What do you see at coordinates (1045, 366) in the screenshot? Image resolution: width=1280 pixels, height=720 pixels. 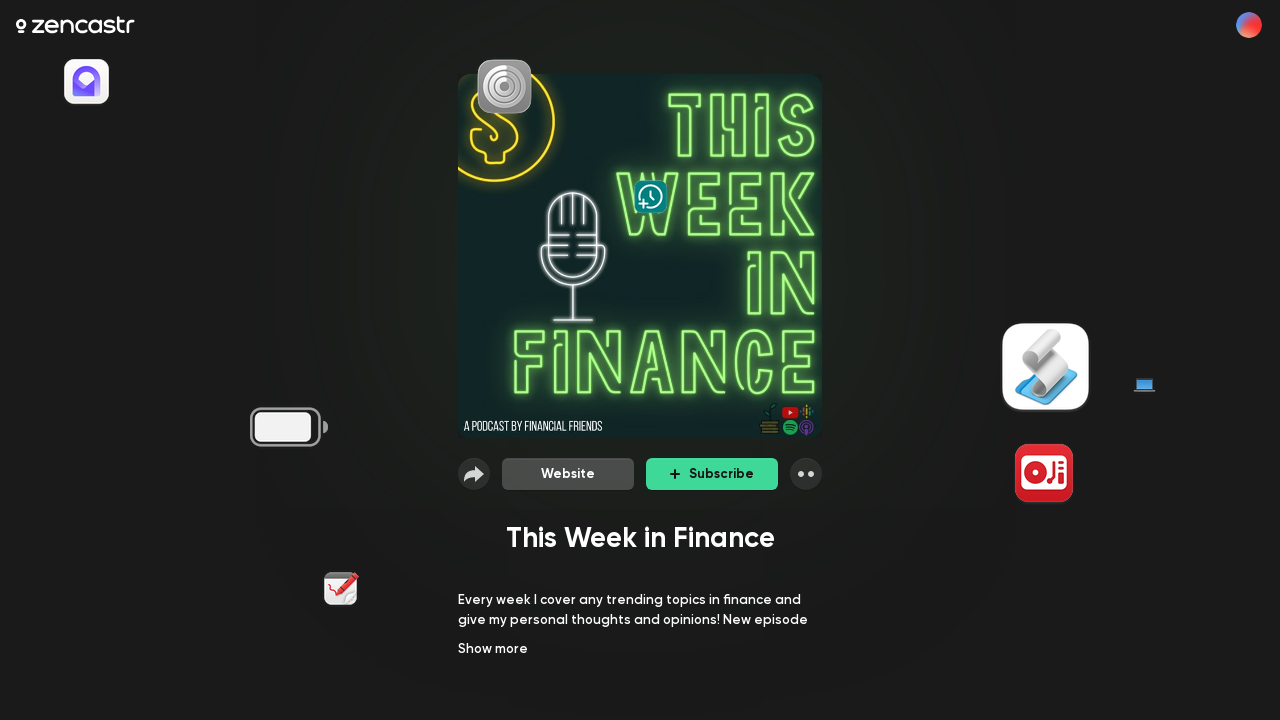 I see `manage folder automation scripts` at bounding box center [1045, 366].